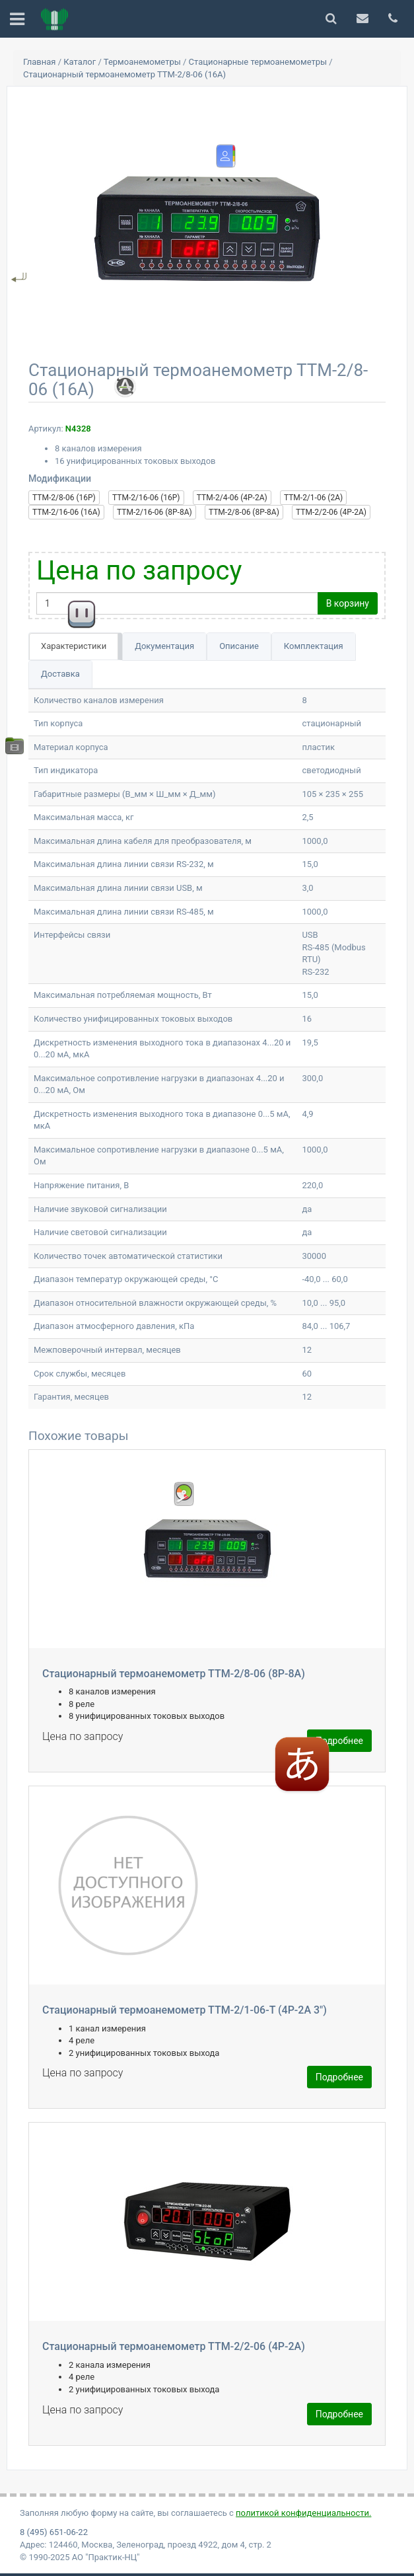 The image size is (414, 2576). What do you see at coordinates (15, 745) in the screenshot?
I see `open your videos folder` at bounding box center [15, 745].